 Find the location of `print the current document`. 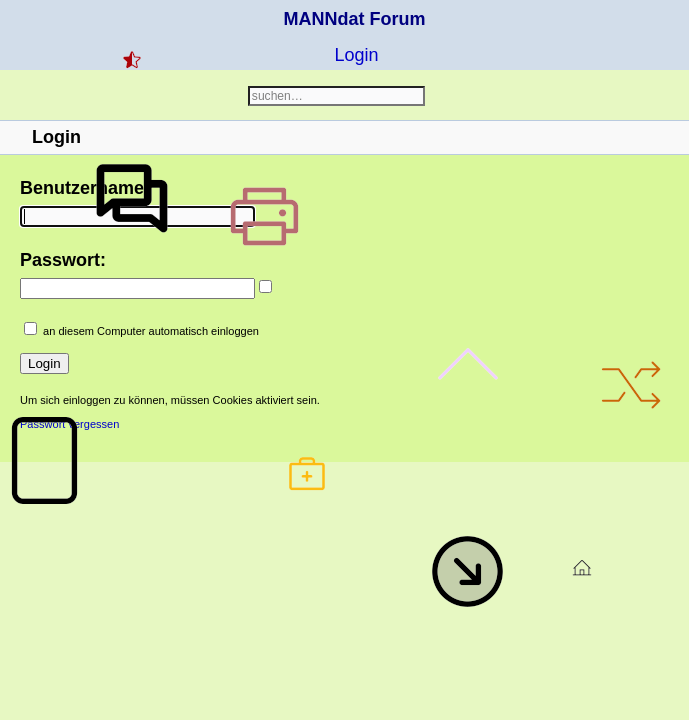

print the current document is located at coordinates (264, 216).